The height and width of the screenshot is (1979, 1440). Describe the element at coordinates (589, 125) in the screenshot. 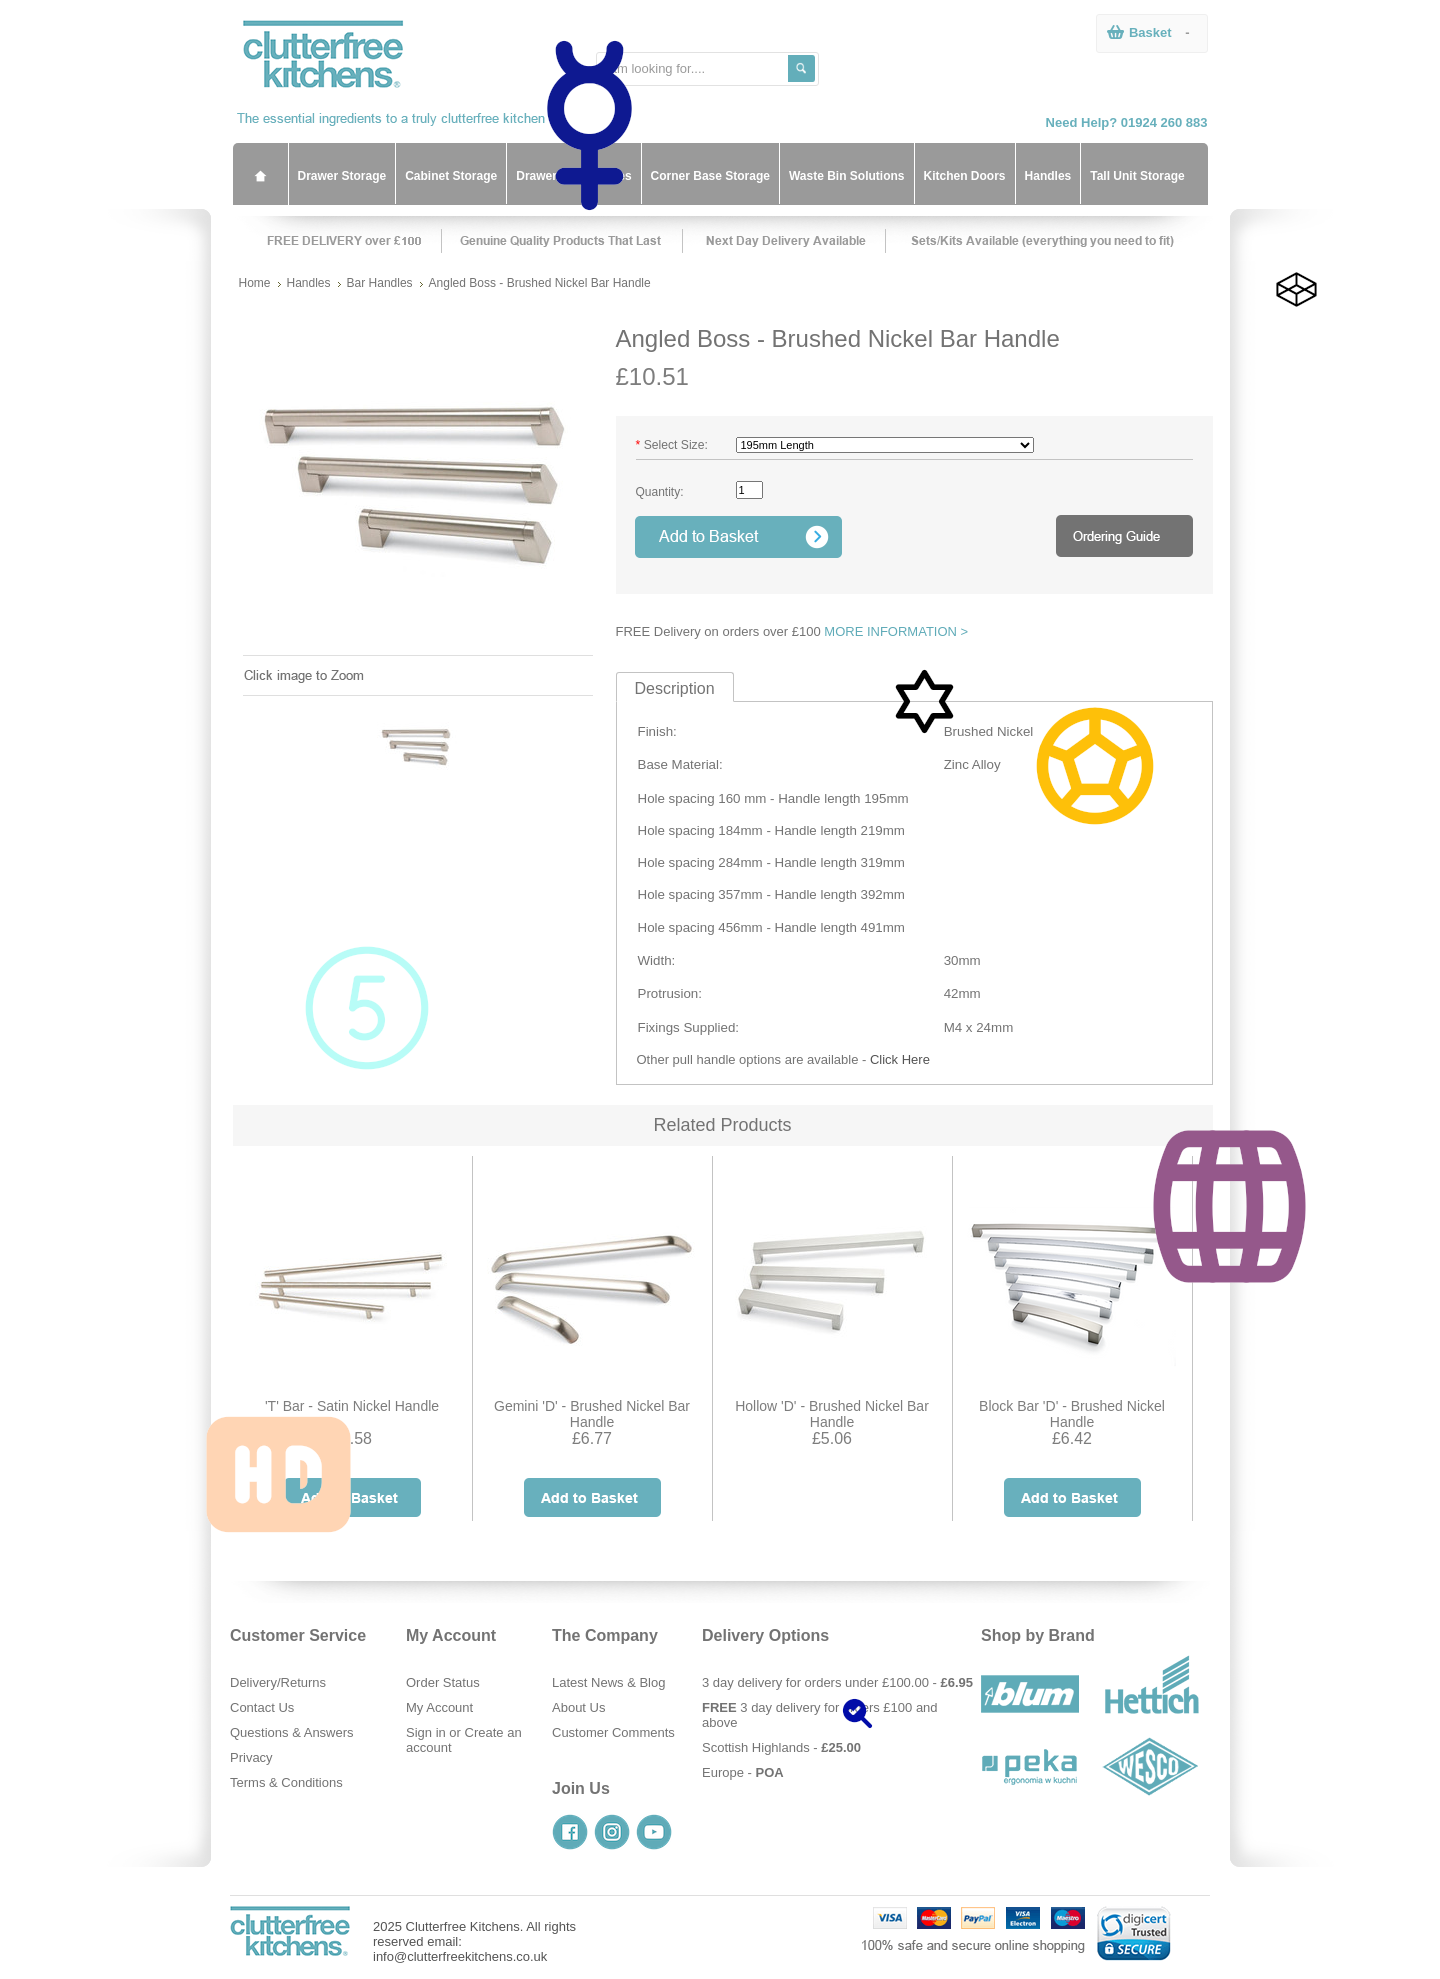

I see `select hermaphrodite/intersex gender identity` at that location.